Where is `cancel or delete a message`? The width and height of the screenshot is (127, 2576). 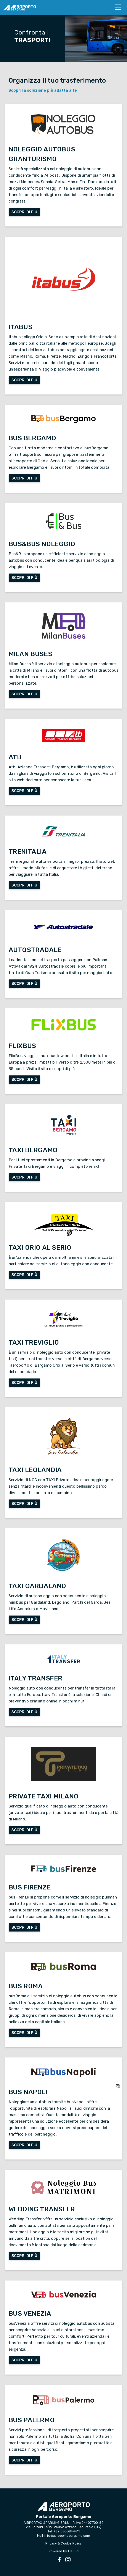 cancel or delete a message is located at coordinates (118, 2086).